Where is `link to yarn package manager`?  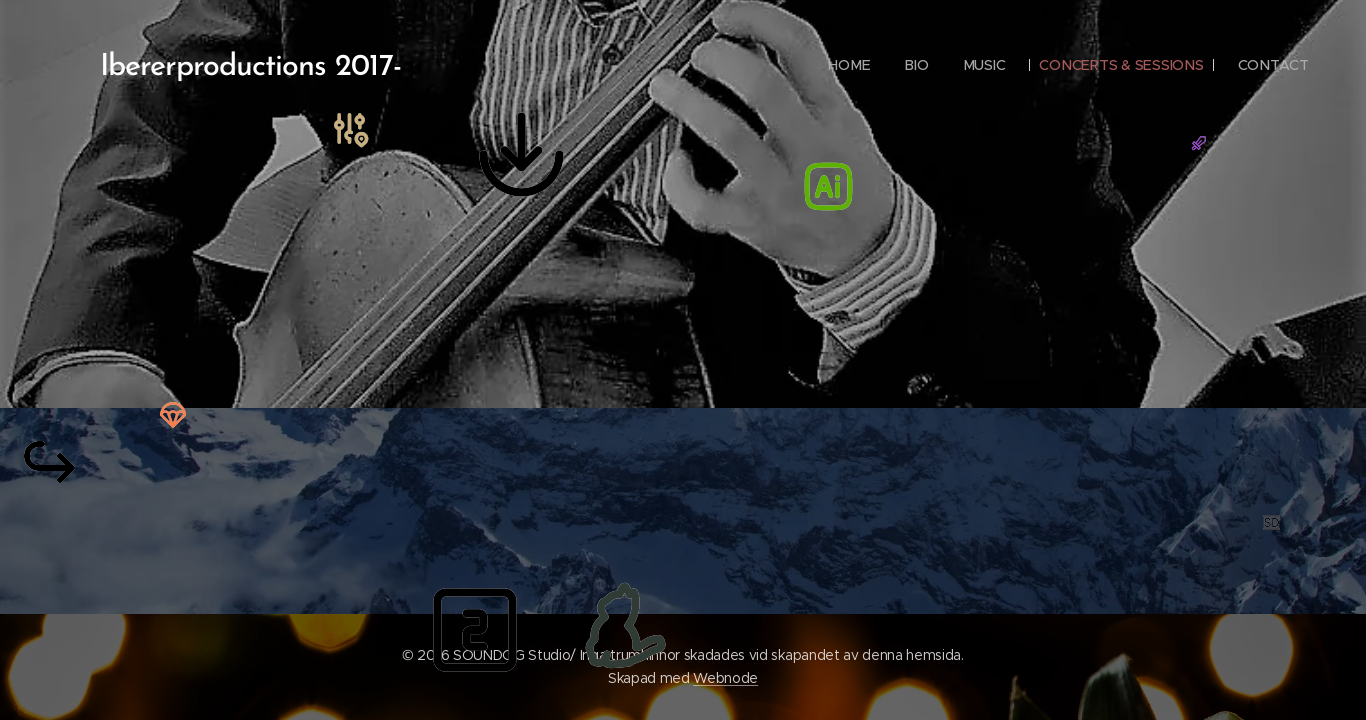
link to yarn package manager is located at coordinates (624, 625).